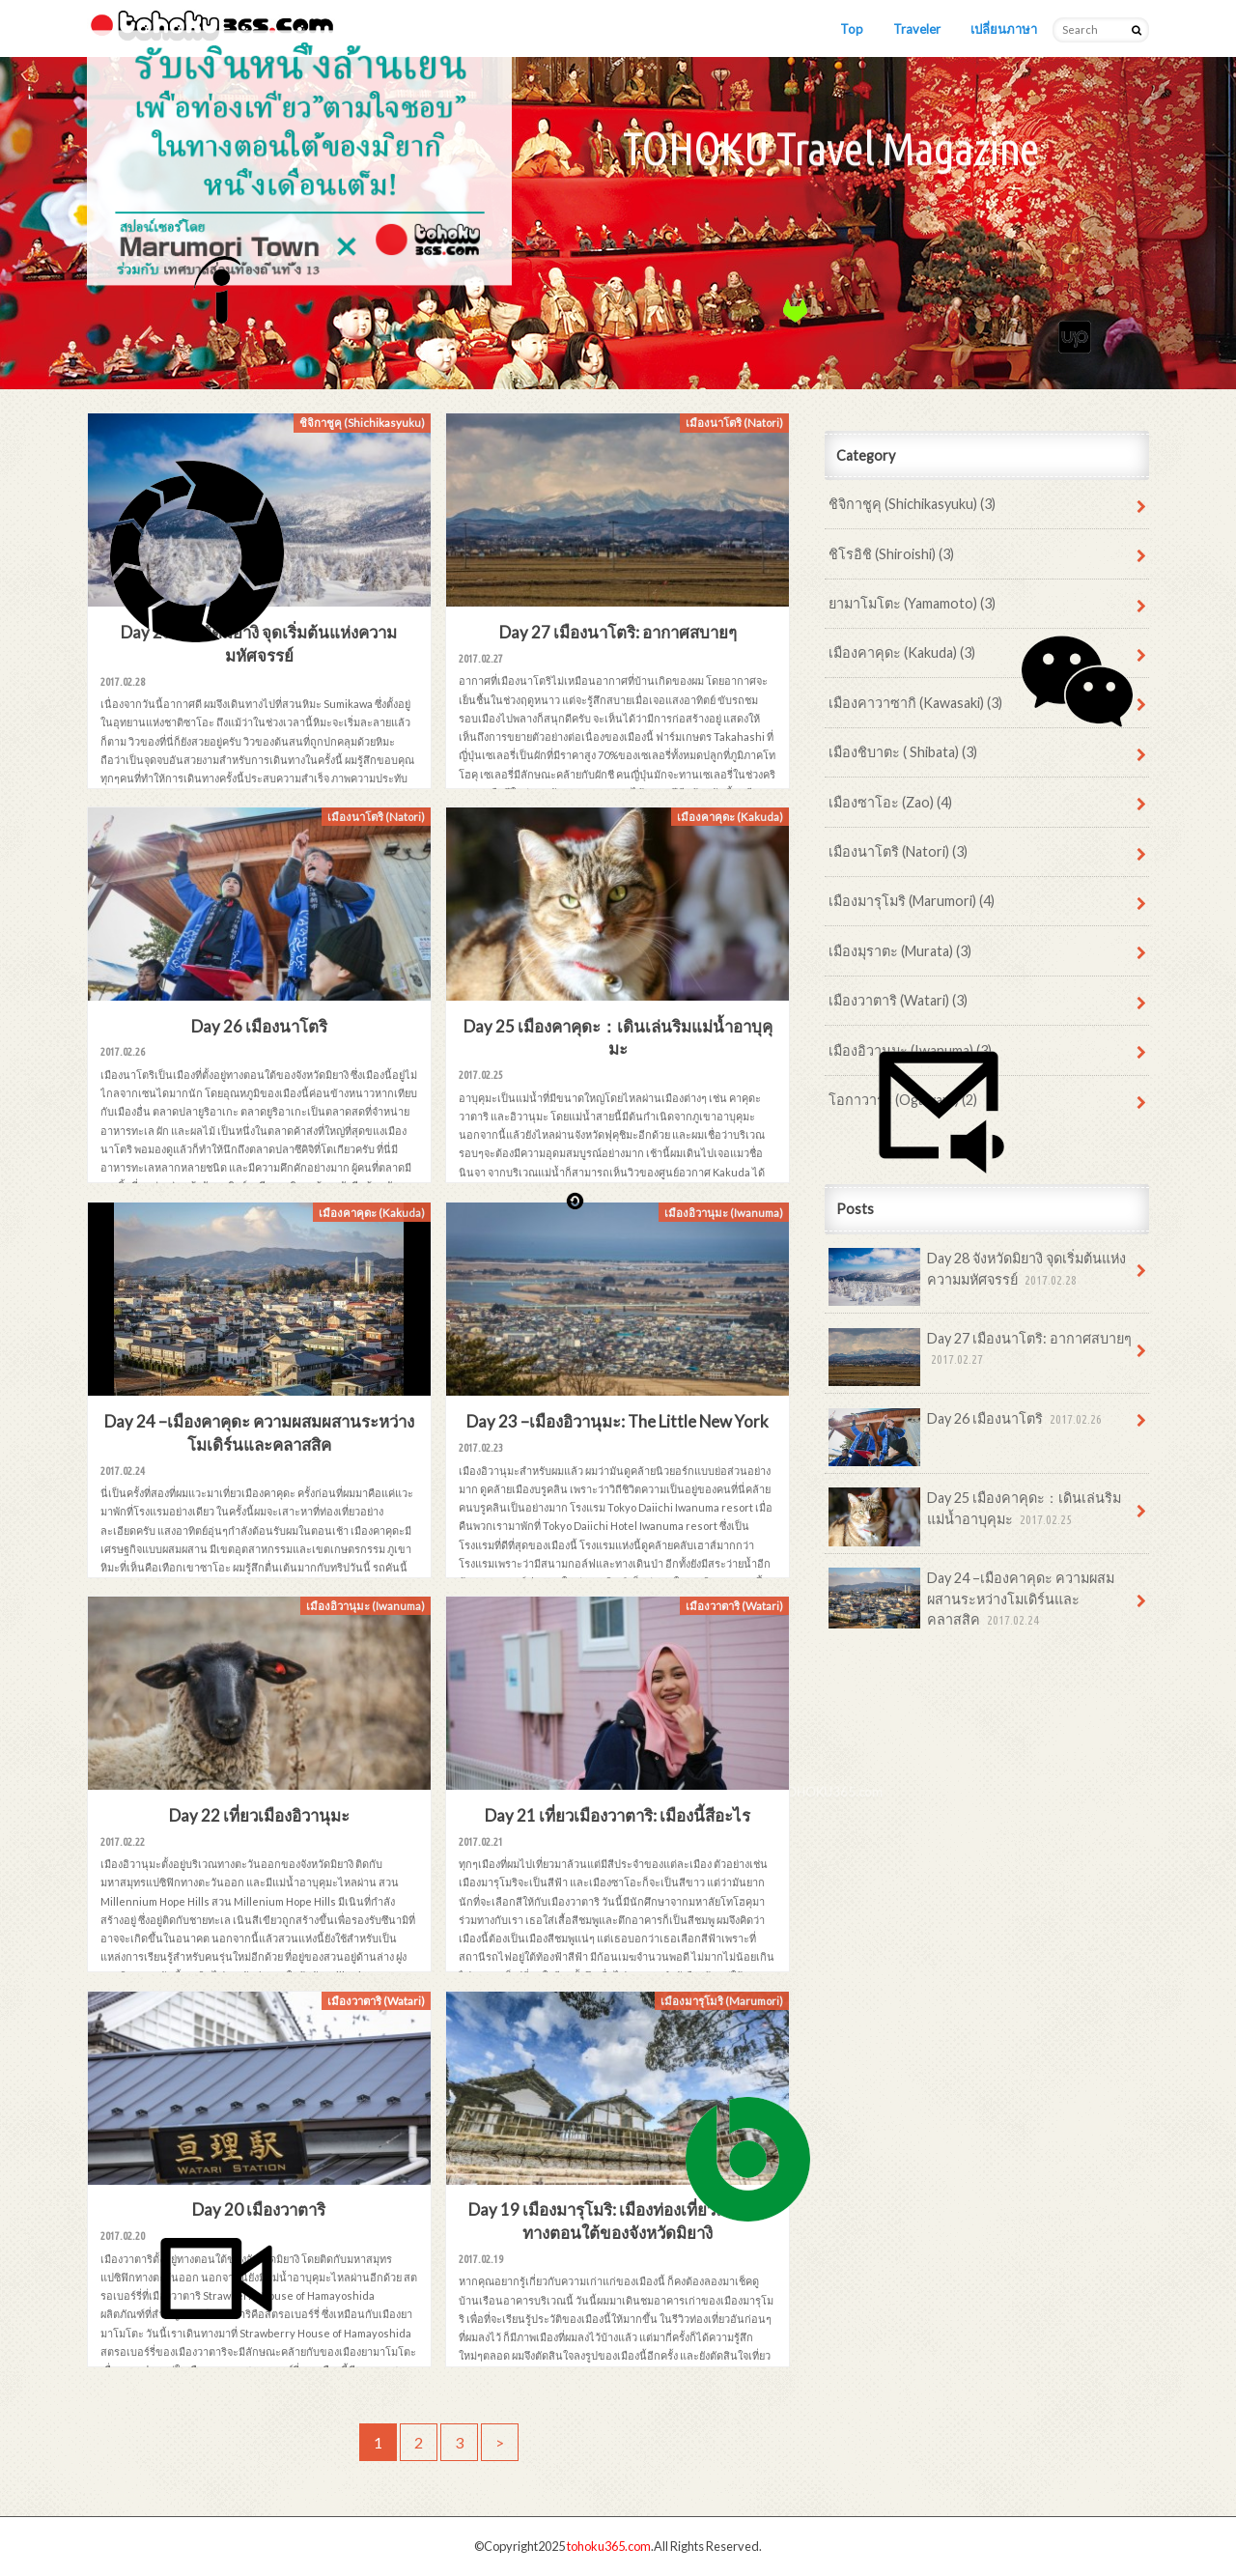 The height and width of the screenshot is (2576, 1236). What do you see at coordinates (795, 310) in the screenshot?
I see `open GitLab repository` at bounding box center [795, 310].